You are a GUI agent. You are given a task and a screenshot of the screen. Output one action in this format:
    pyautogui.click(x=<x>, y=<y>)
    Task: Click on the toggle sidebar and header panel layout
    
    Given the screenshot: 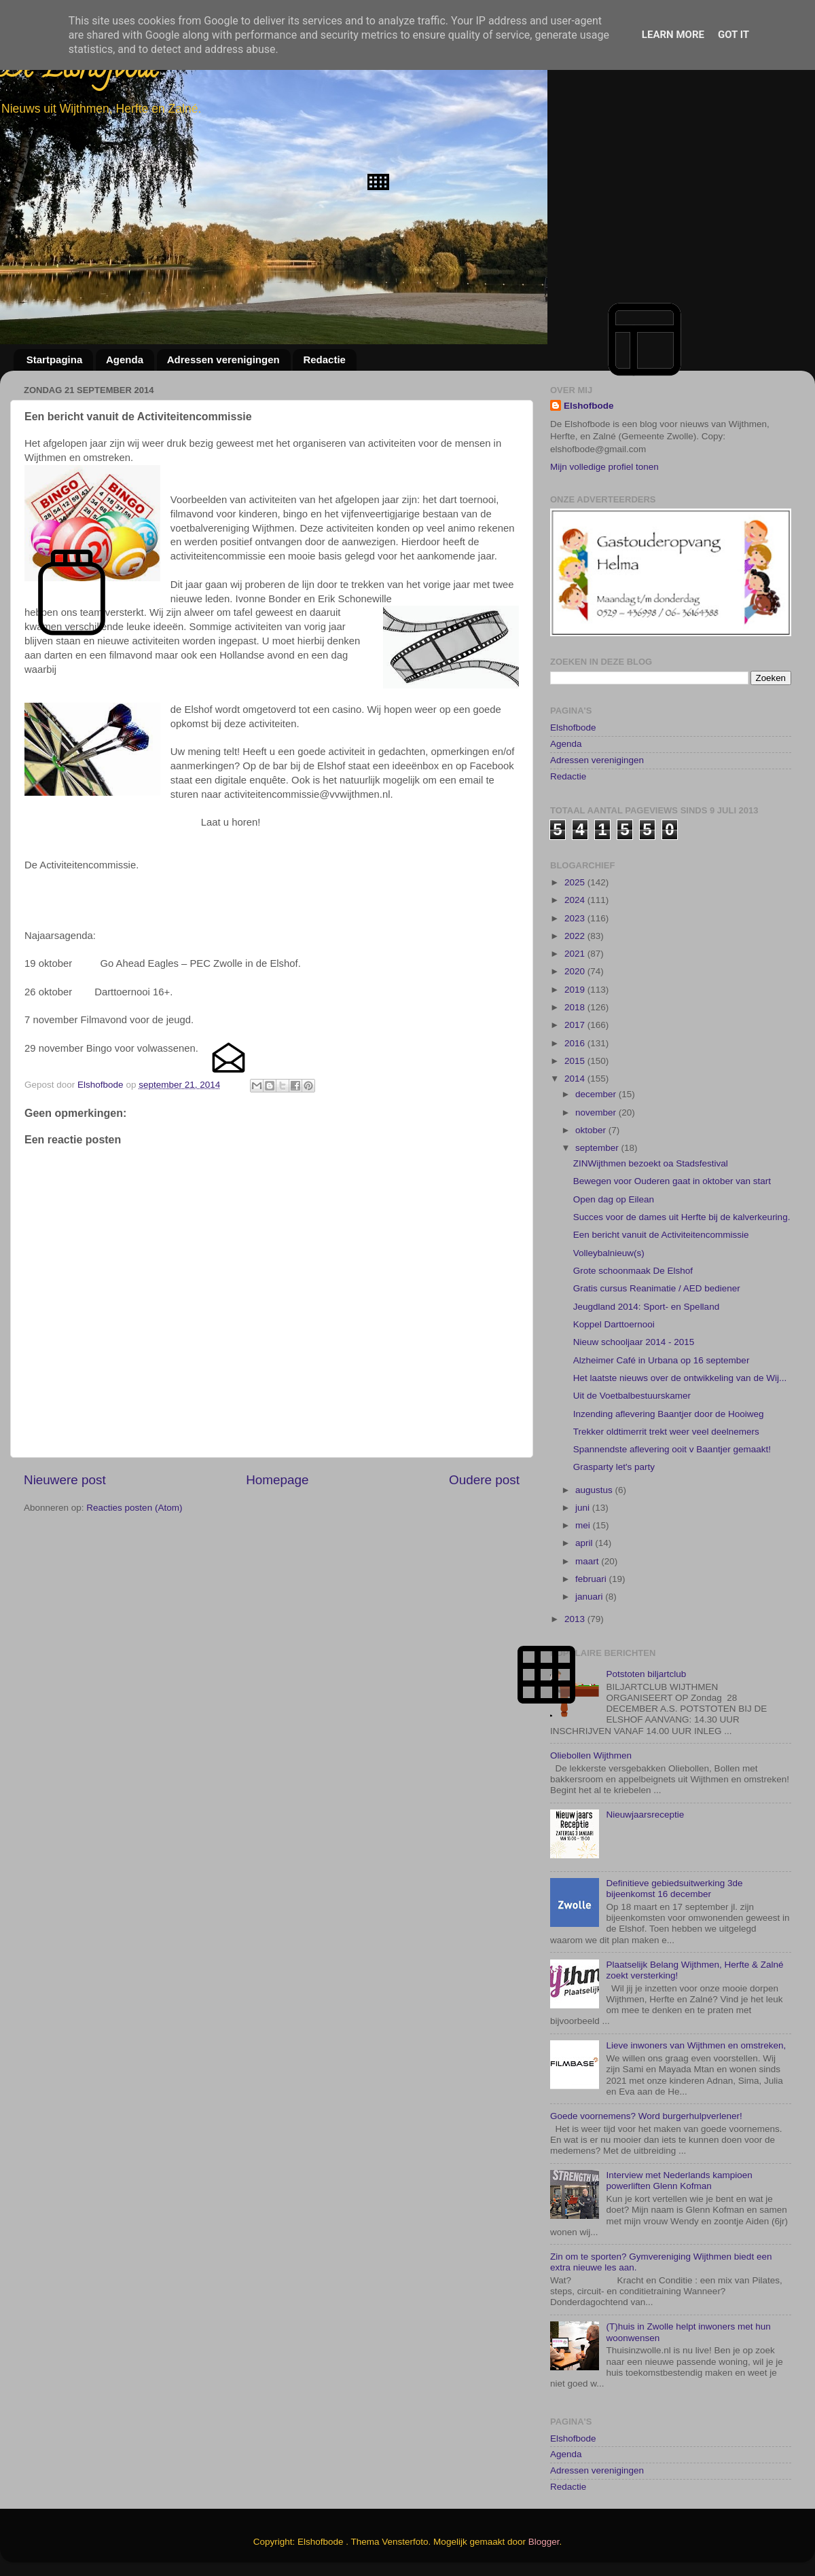 What is the action you would take?
    pyautogui.click(x=645, y=339)
    